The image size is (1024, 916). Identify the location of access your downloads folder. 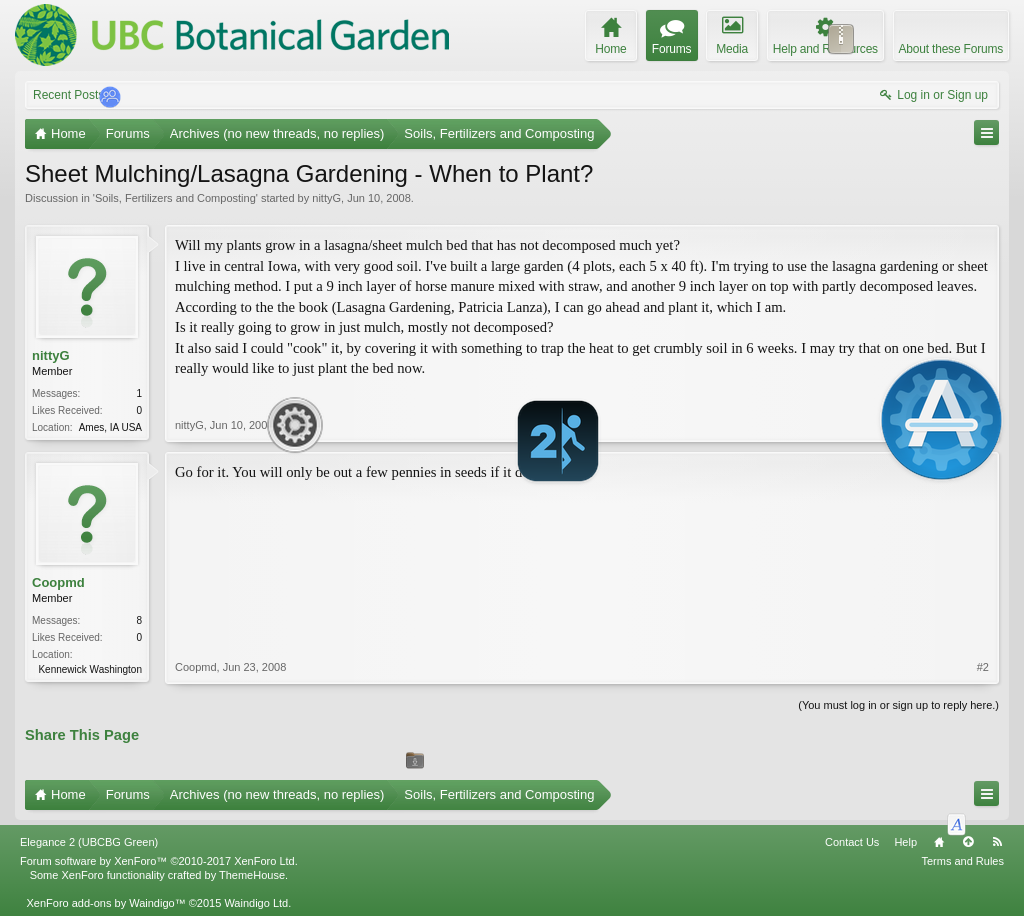
(415, 760).